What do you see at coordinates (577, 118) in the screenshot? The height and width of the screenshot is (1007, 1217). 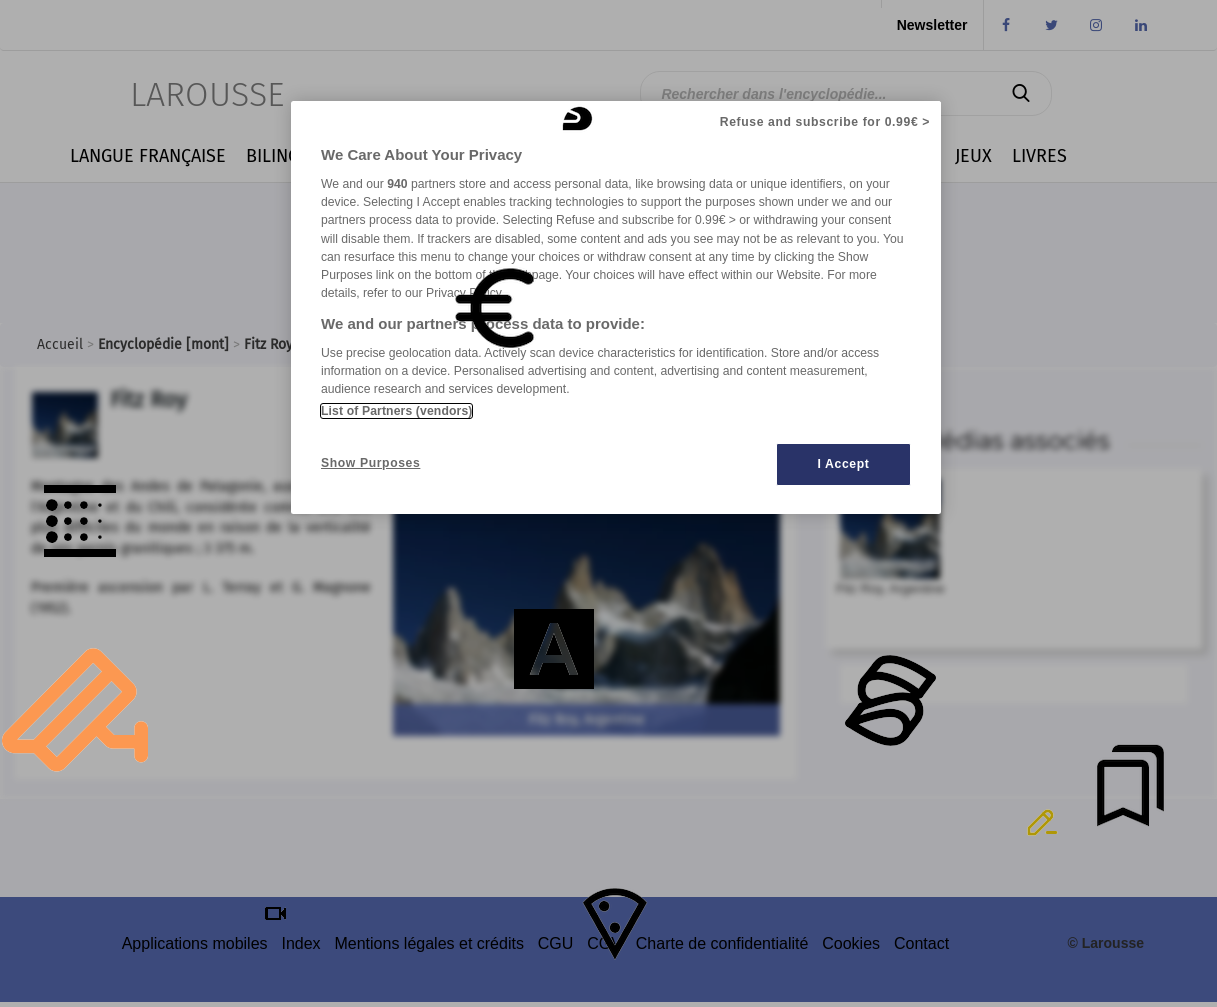 I see `access motorsports or racing content` at bounding box center [577, 118].